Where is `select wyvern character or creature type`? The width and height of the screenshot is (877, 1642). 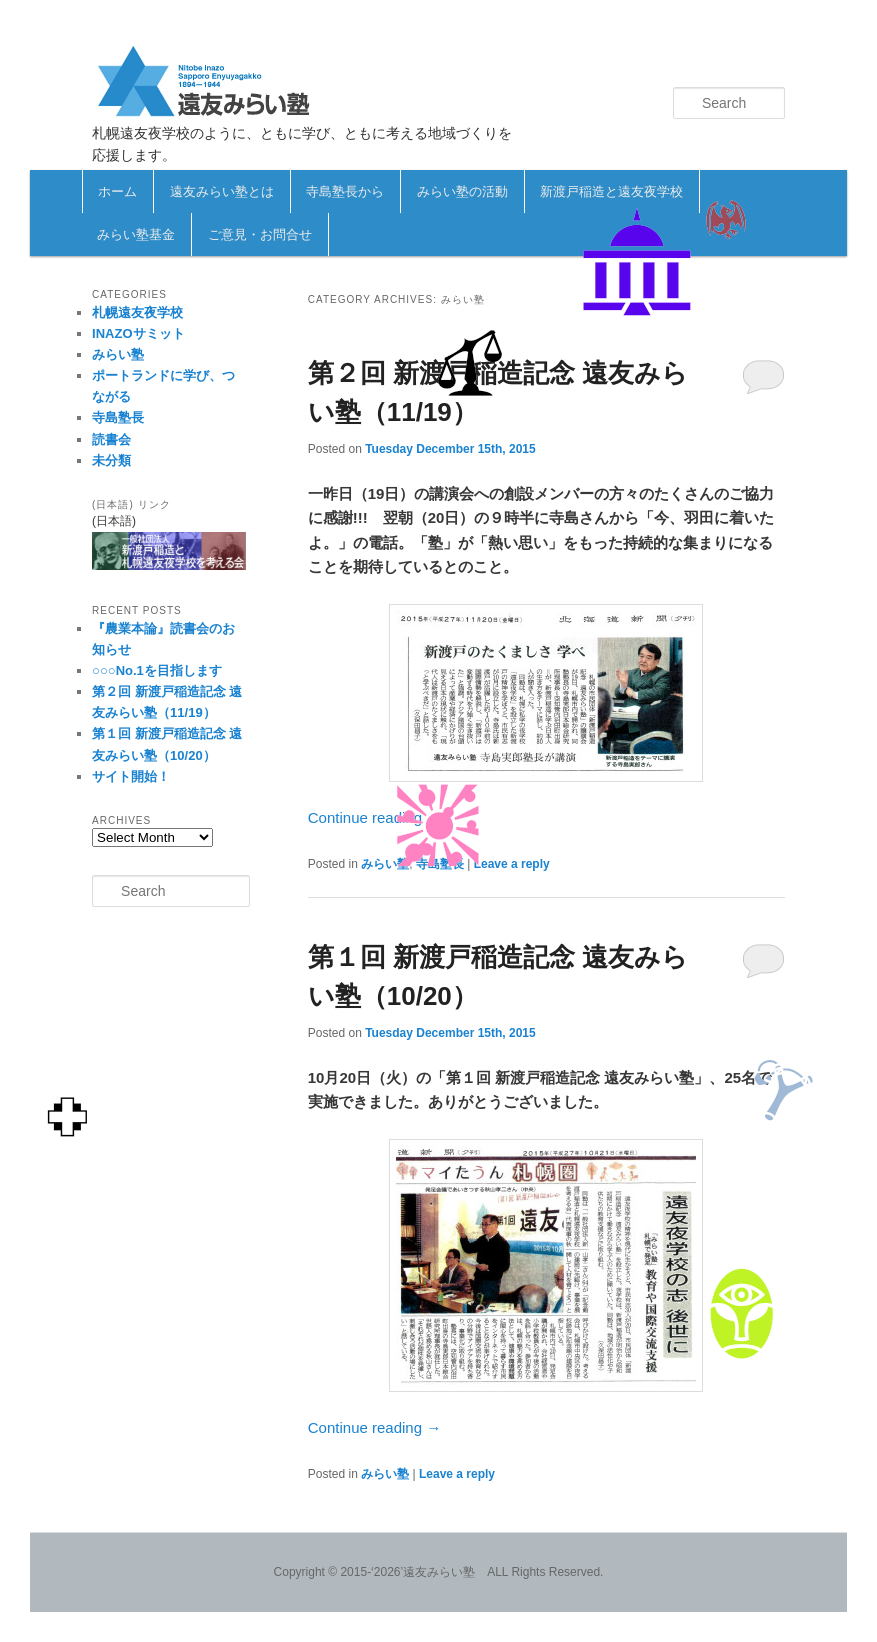 select wyvern character or creature type is located at coordinates (726, 220).